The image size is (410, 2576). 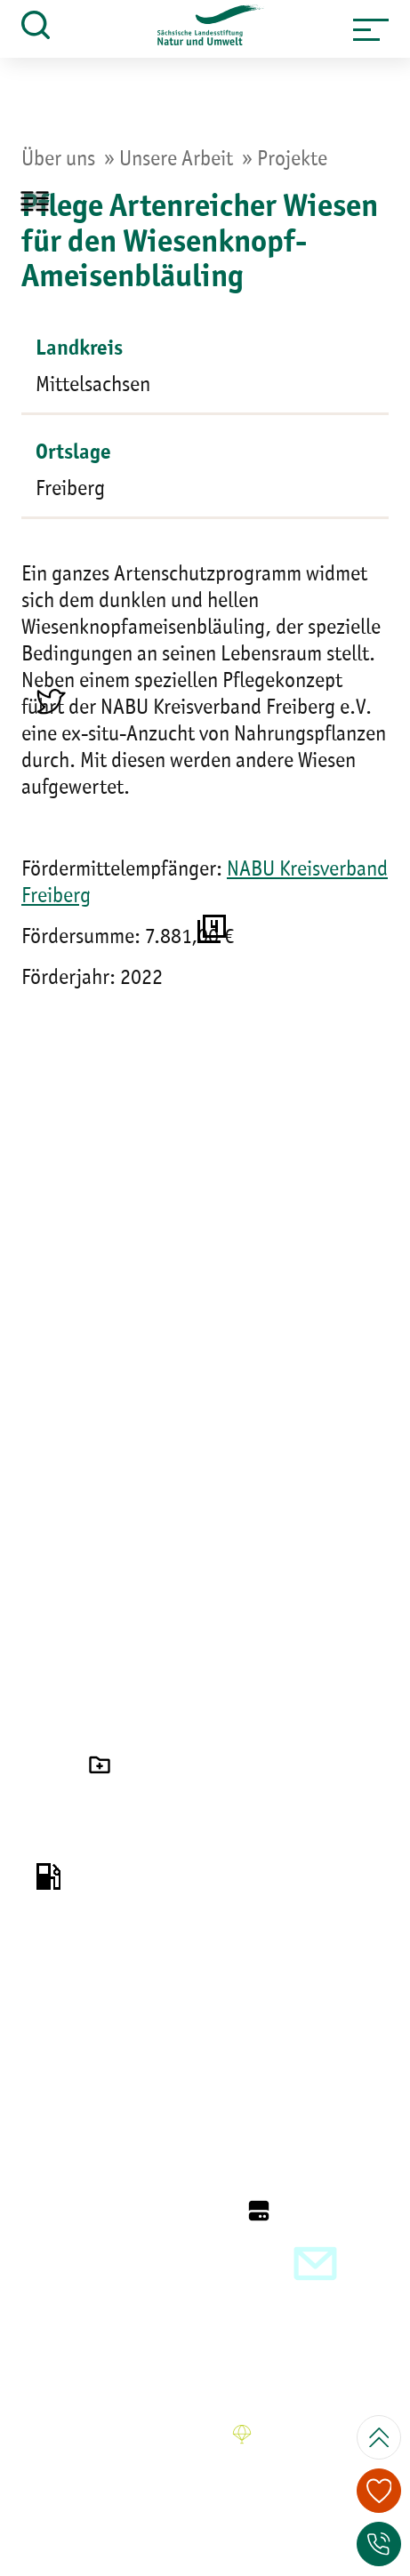 What do you see at coordinates (35, 202) in the screenshot?
I see `switch to multi-column text layout` at bounding box center [35, 202].